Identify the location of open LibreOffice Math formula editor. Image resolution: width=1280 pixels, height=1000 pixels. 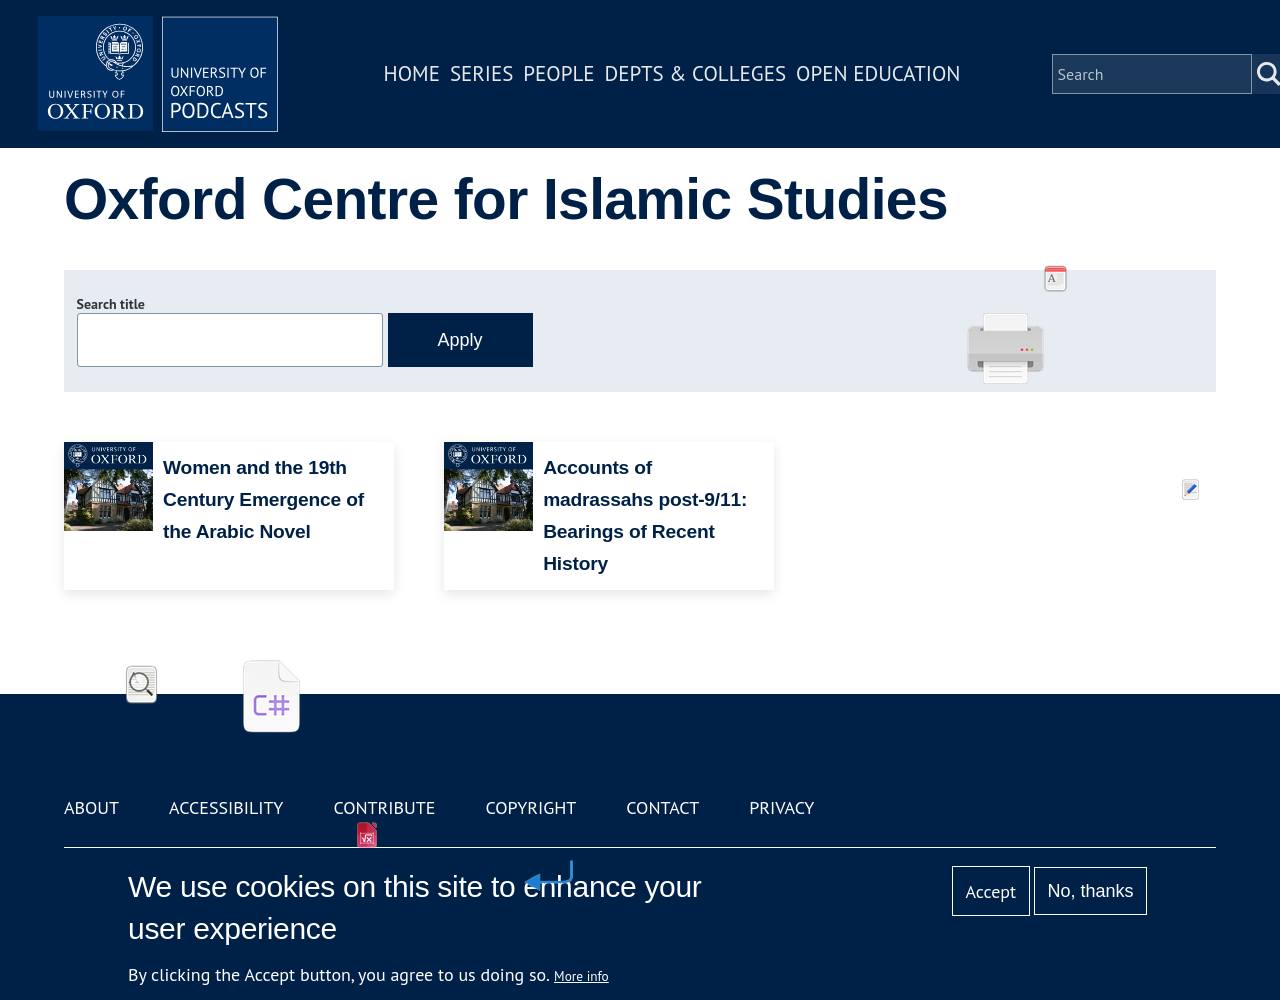
(367, 835).